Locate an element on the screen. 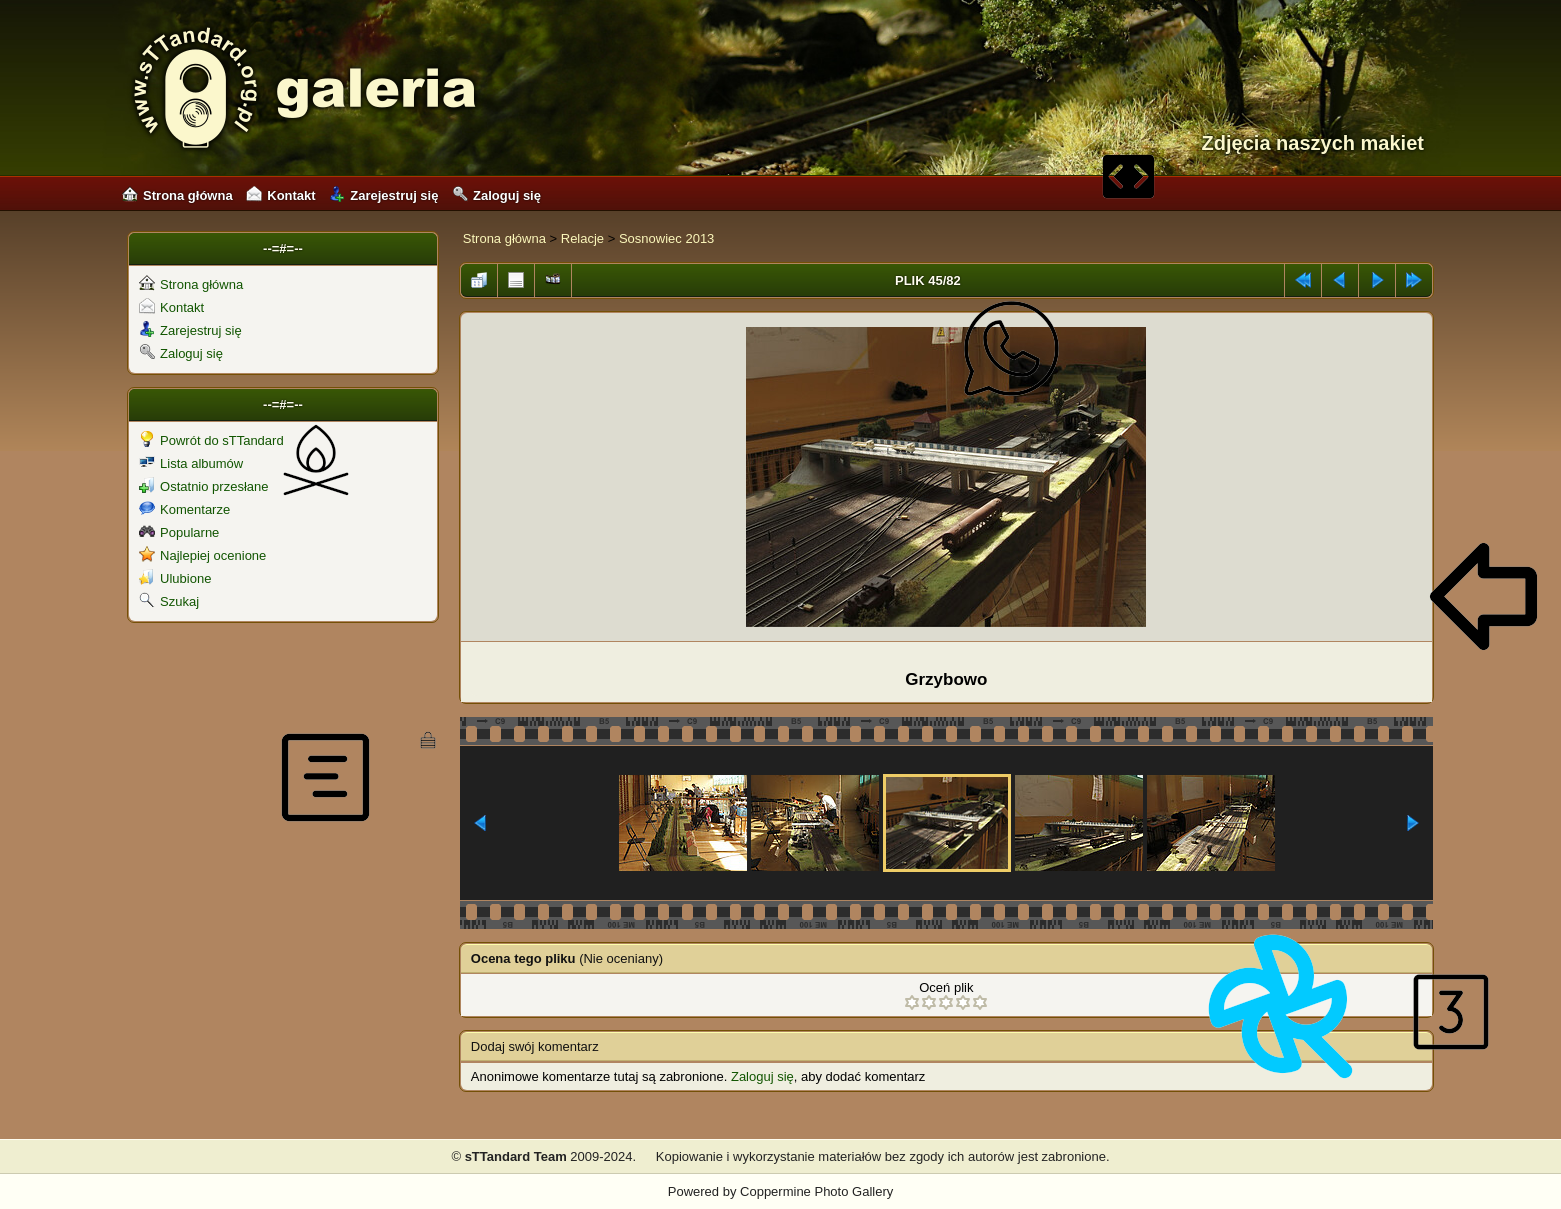  go back to the previous screen is located at coordinates (1487, 596).